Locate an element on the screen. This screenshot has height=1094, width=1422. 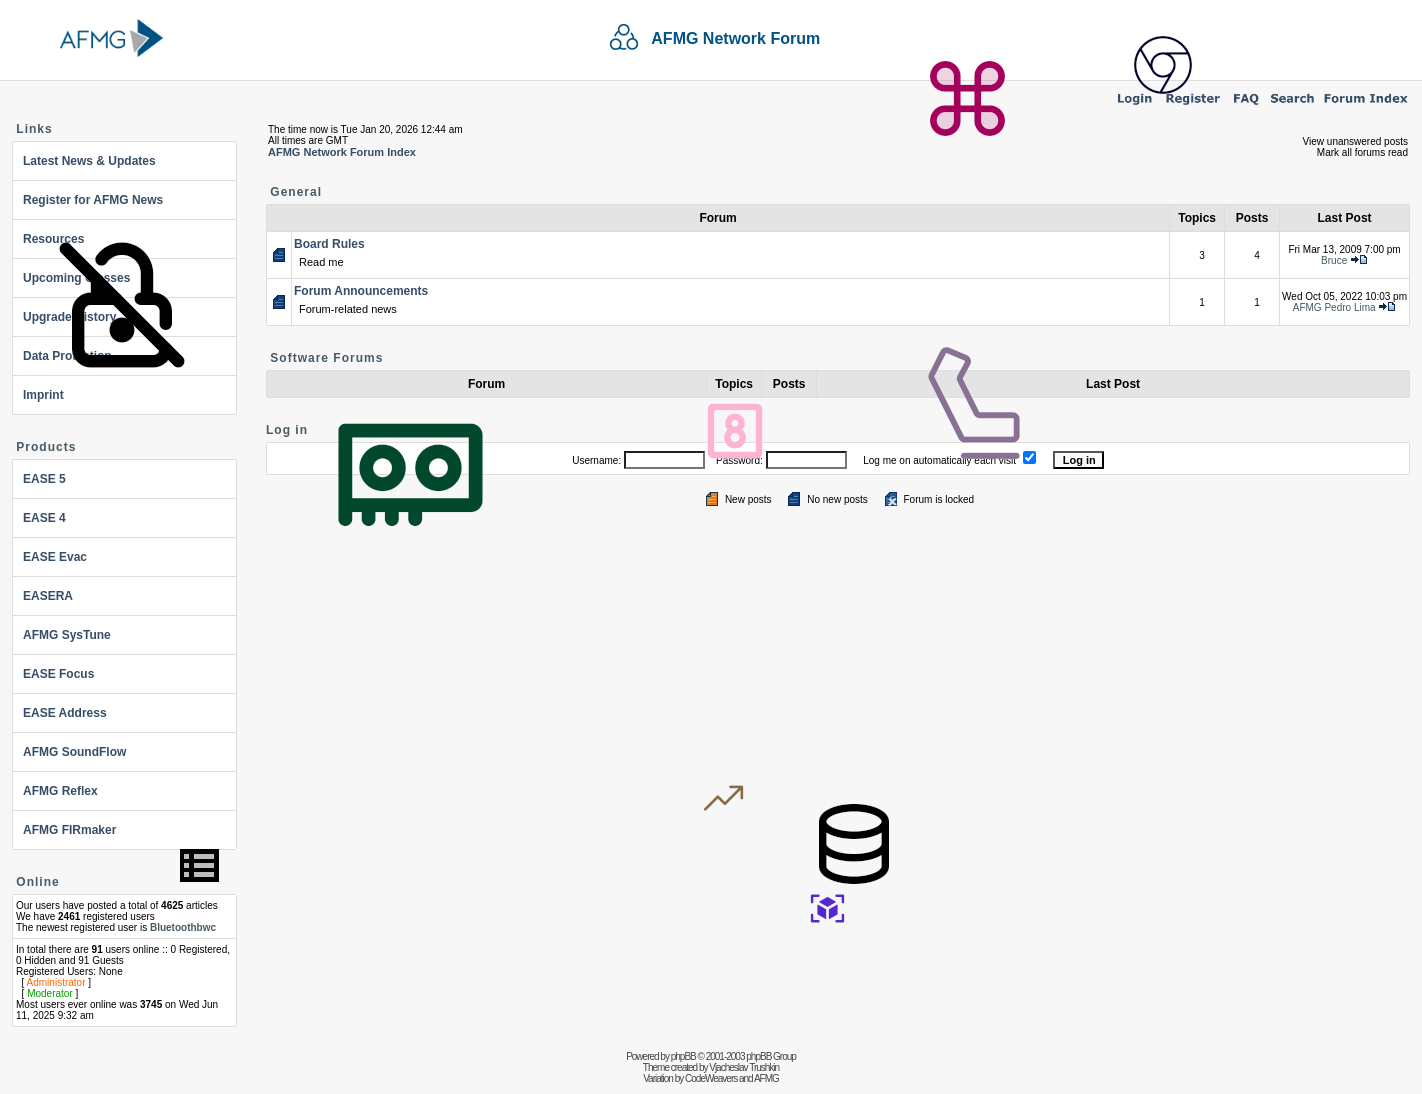
open Google Chrome browser is located at coordinates (1163, 65).